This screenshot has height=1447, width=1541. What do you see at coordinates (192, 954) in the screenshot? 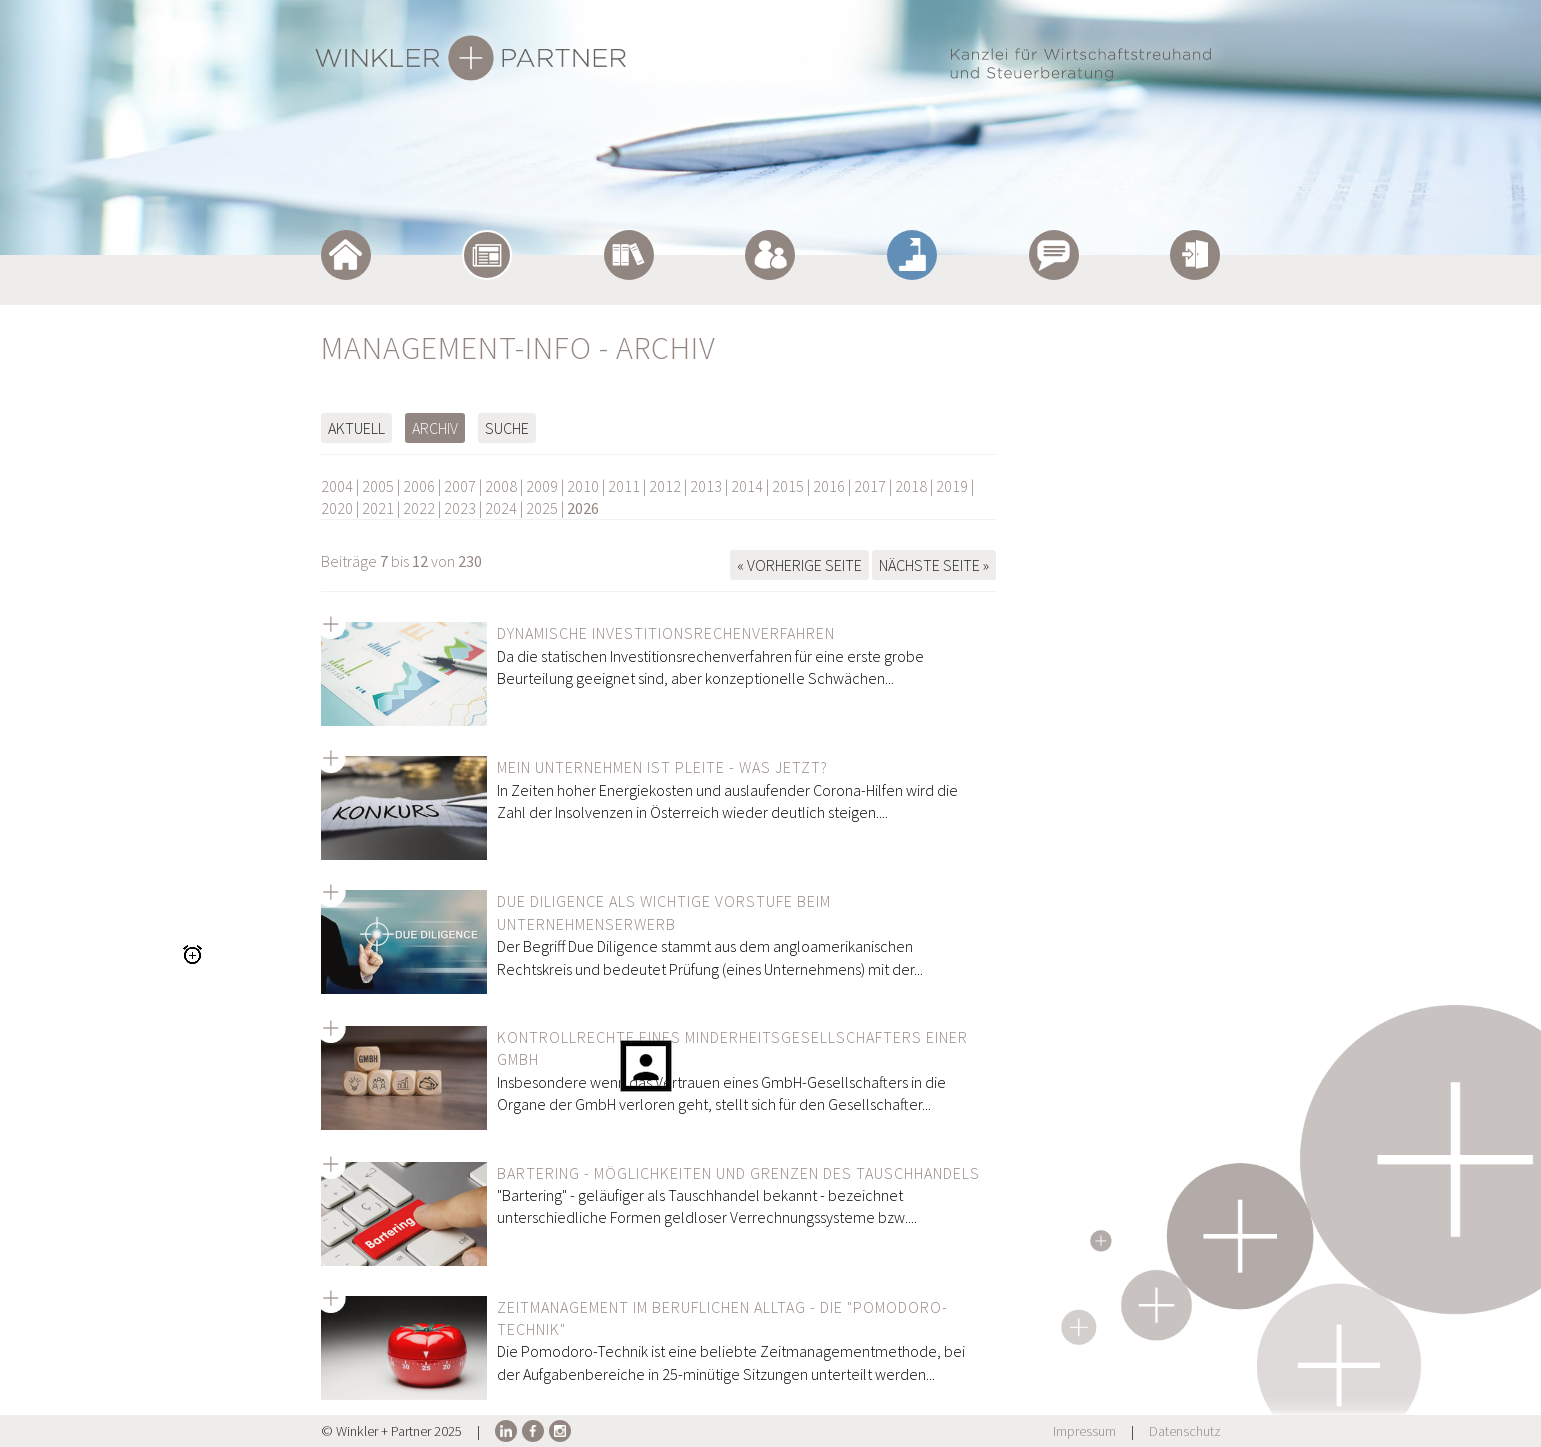
I see `add a new alarm` at bounding box center [192, 954].